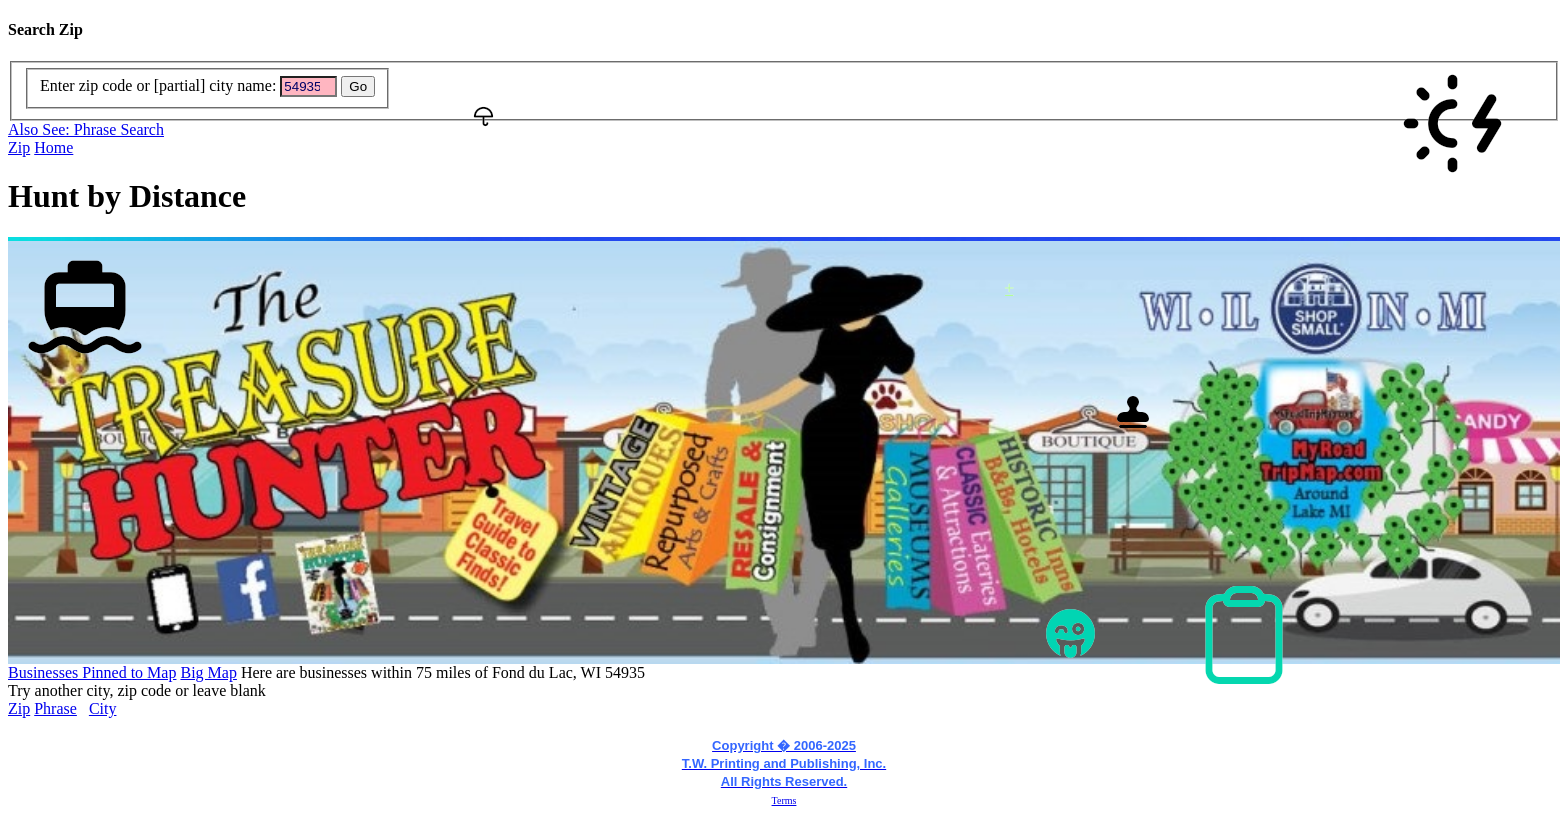  Describe the element at coordinates (85, 307) in the screenshot. I see `ferry or boat transportation option` at that location.